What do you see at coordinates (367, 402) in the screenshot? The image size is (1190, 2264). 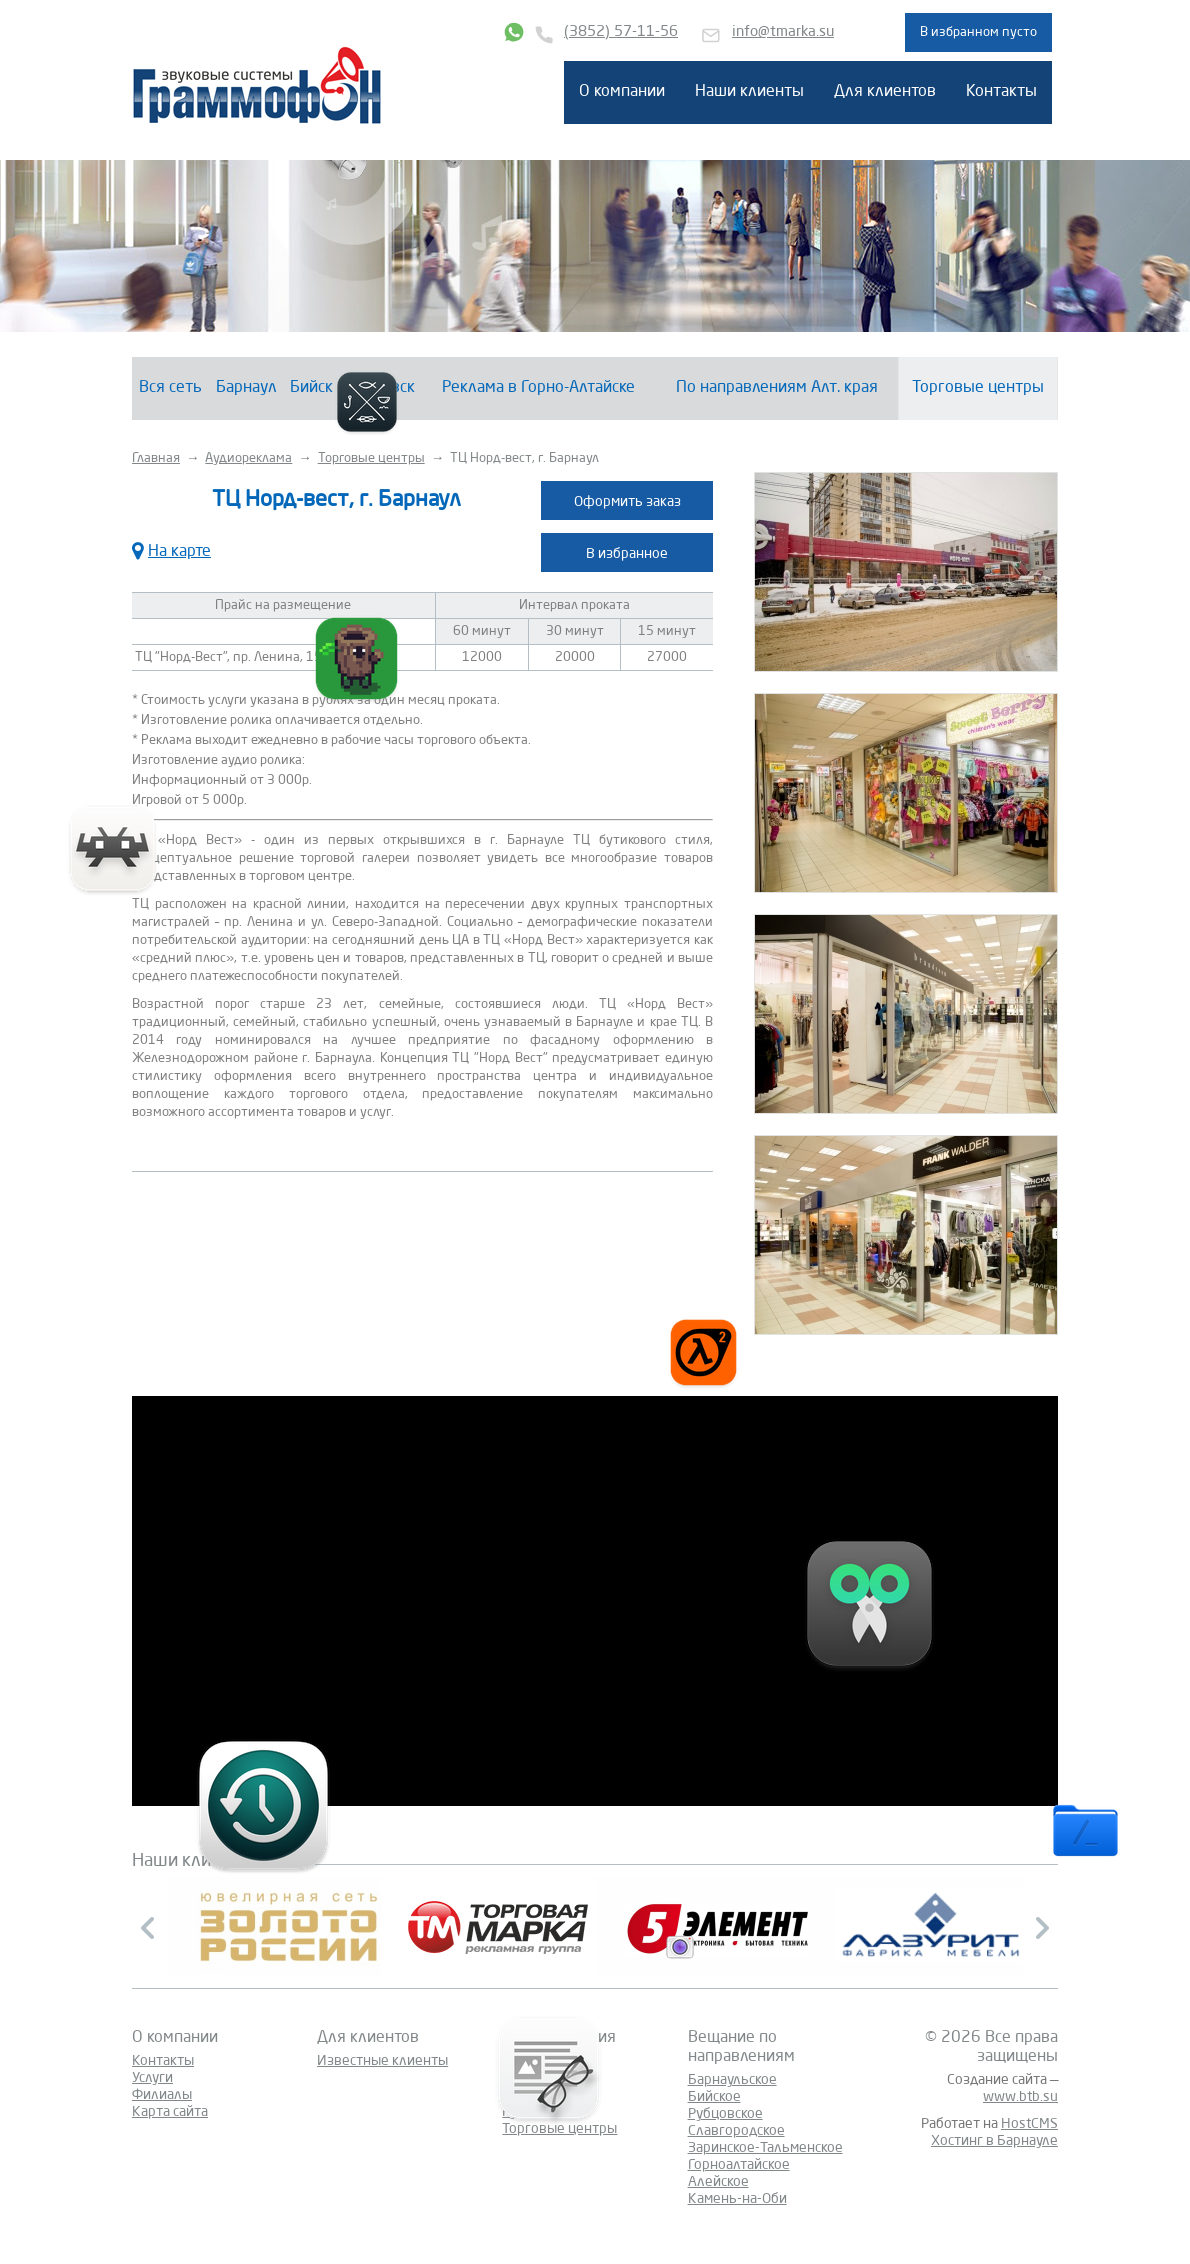 I see `launch fishing planet game` at bounding box center [367, 402].